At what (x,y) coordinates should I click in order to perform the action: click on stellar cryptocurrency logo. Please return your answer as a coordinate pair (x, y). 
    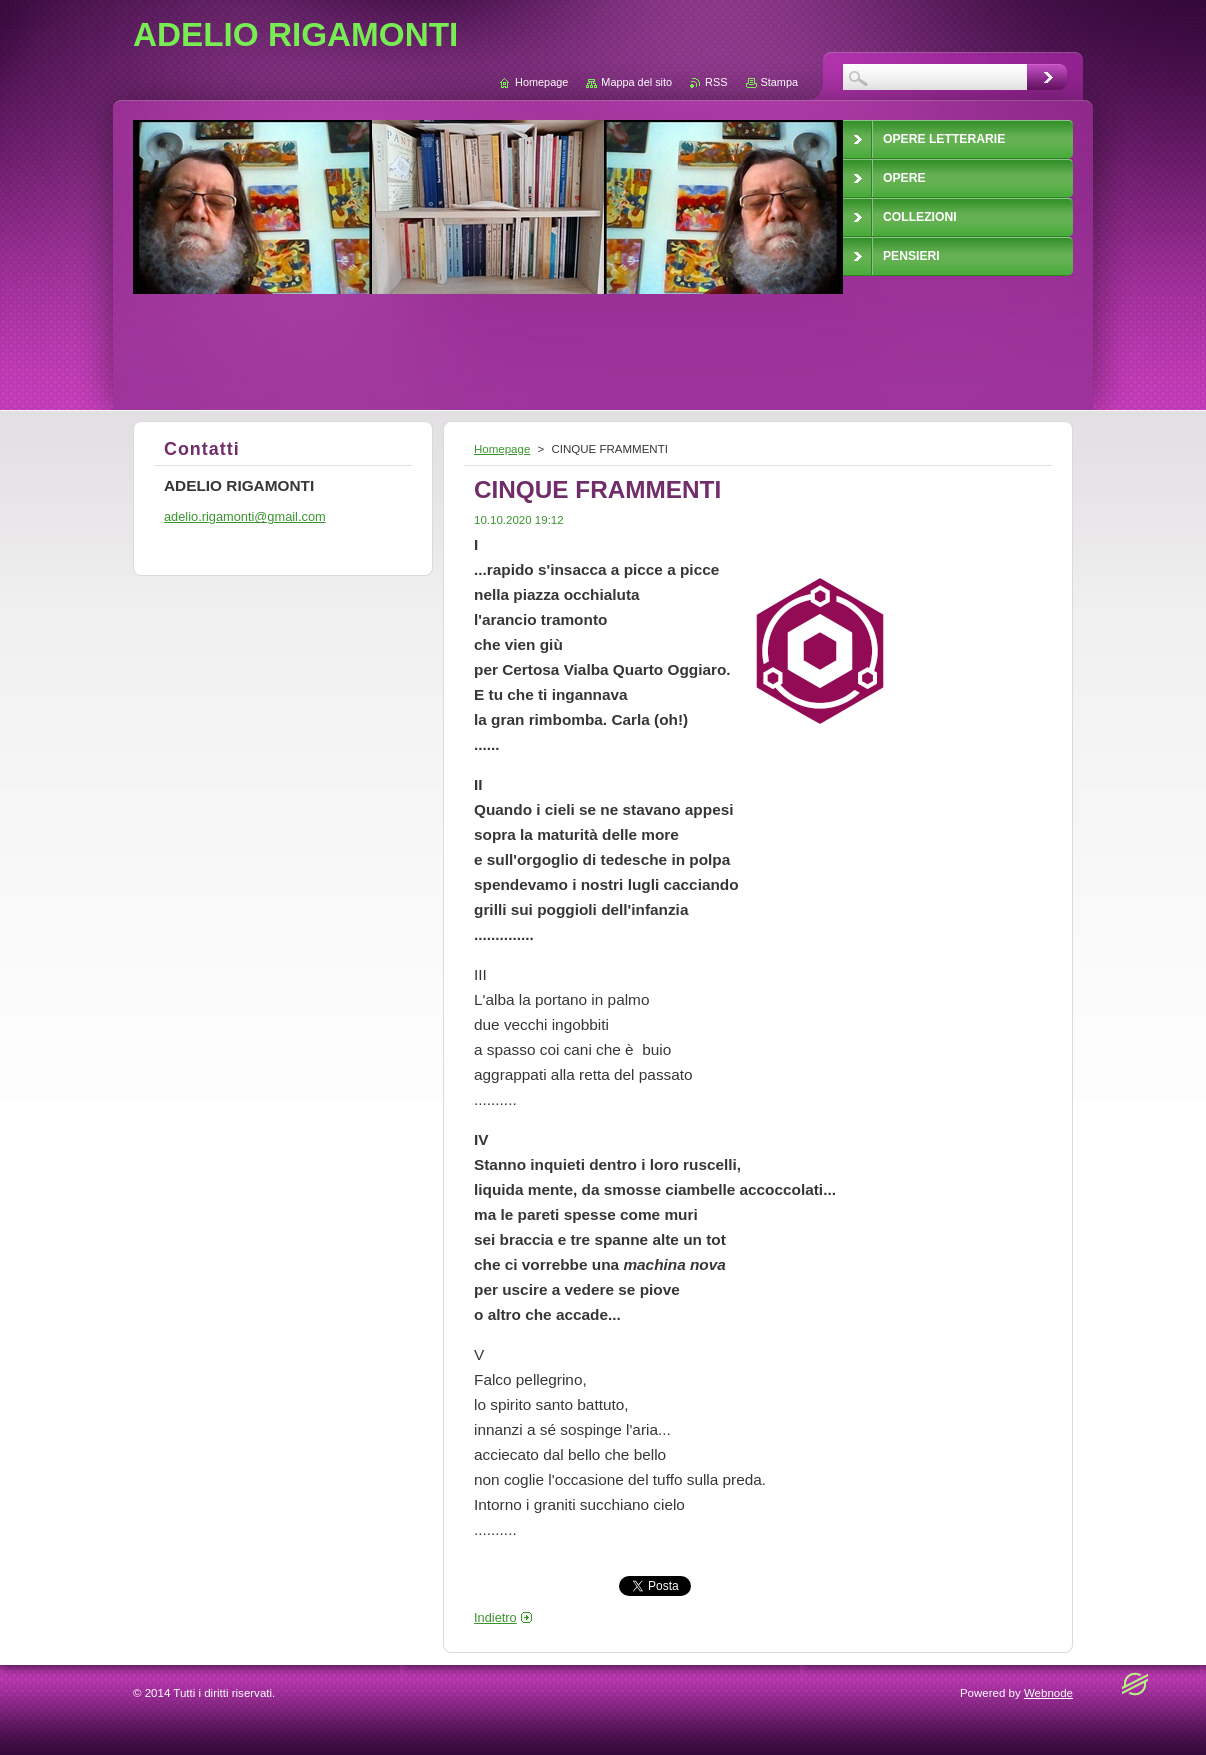
    Looking at the image, I should click on (1135, 1684).